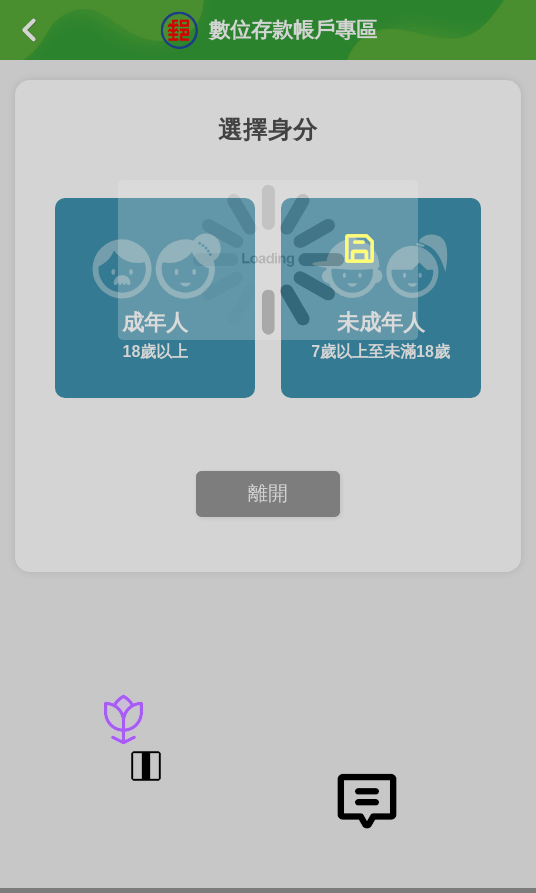  What do you see at coordinates (359, 248) in the screenshot?
I see `save current file or document` at bounding box center [359, 248].